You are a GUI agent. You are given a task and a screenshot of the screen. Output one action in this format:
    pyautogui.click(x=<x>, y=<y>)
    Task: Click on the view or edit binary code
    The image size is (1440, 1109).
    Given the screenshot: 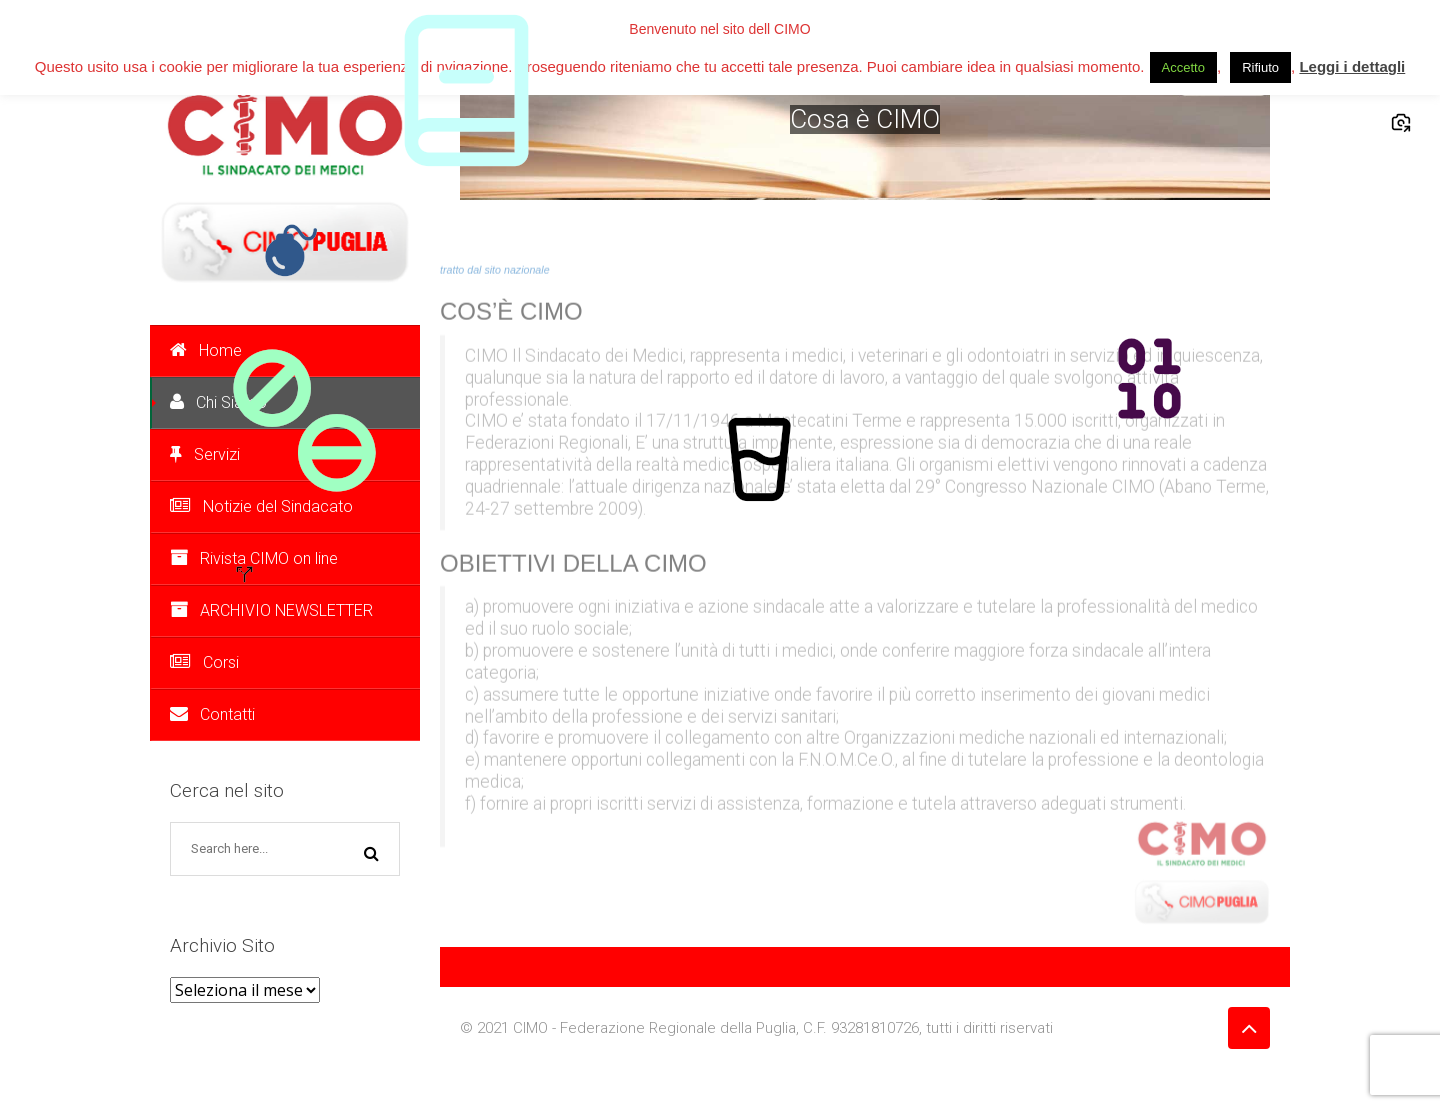 What is the action you would take?
    pyautogui.click(x=1149, y=378)
    